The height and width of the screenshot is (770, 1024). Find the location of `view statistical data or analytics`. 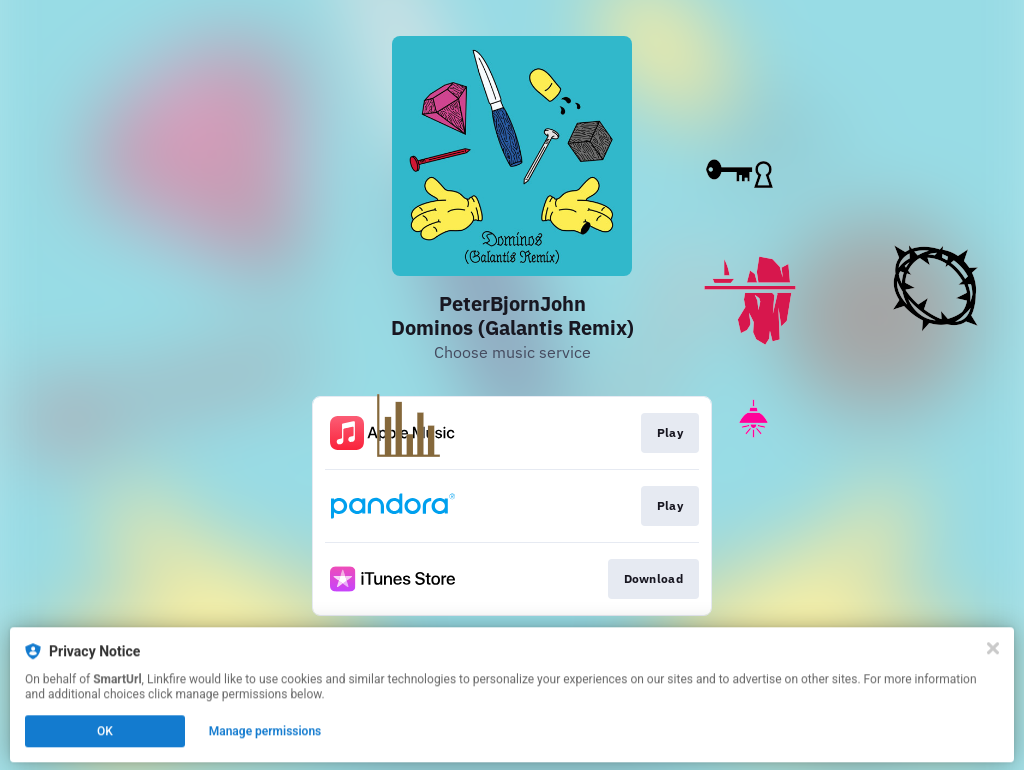

view statistical data or analytics is located at coordinates (408, 425).